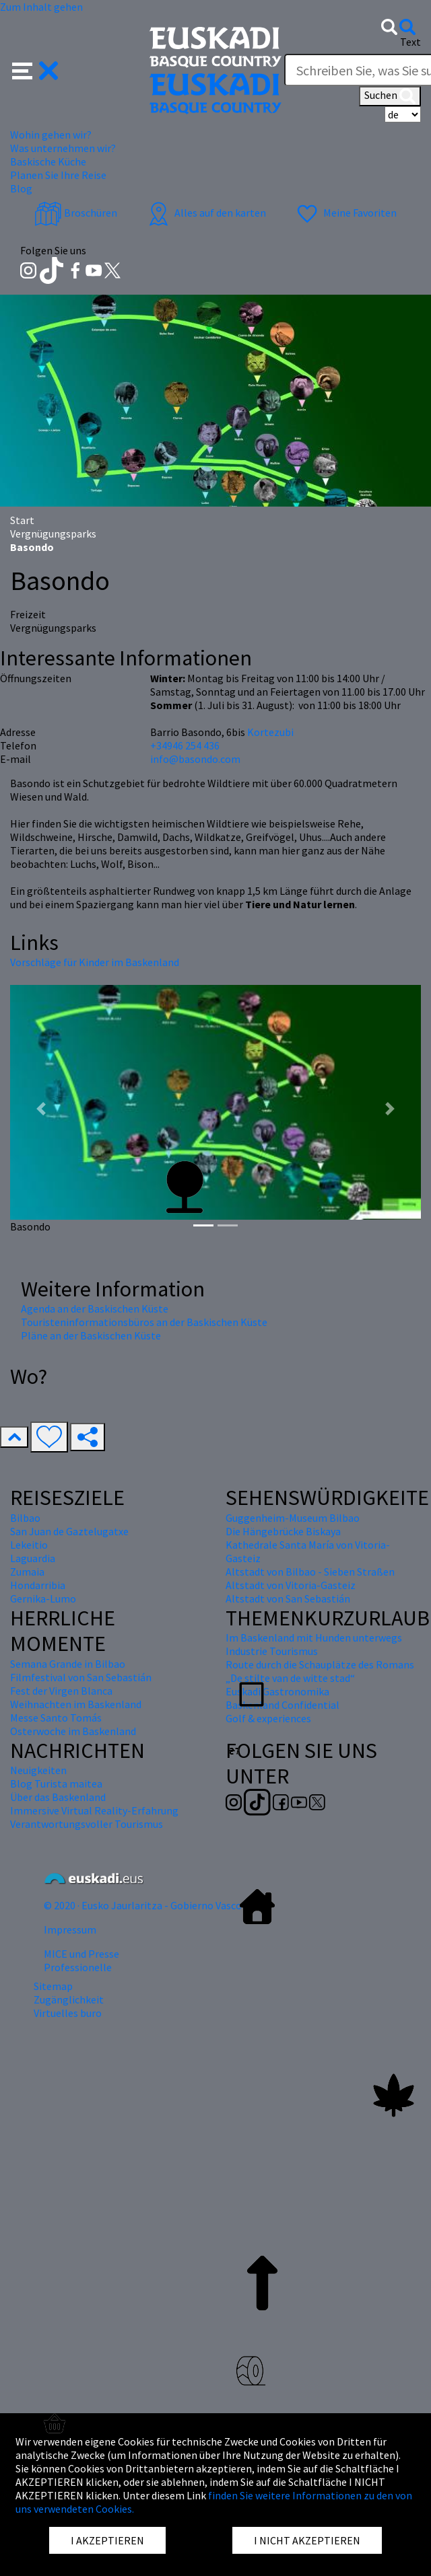 The image size is (431, 2576). Describe the element at coordinates (262, 2283) in the screenshot. I see `scroll to top of page` at that location.